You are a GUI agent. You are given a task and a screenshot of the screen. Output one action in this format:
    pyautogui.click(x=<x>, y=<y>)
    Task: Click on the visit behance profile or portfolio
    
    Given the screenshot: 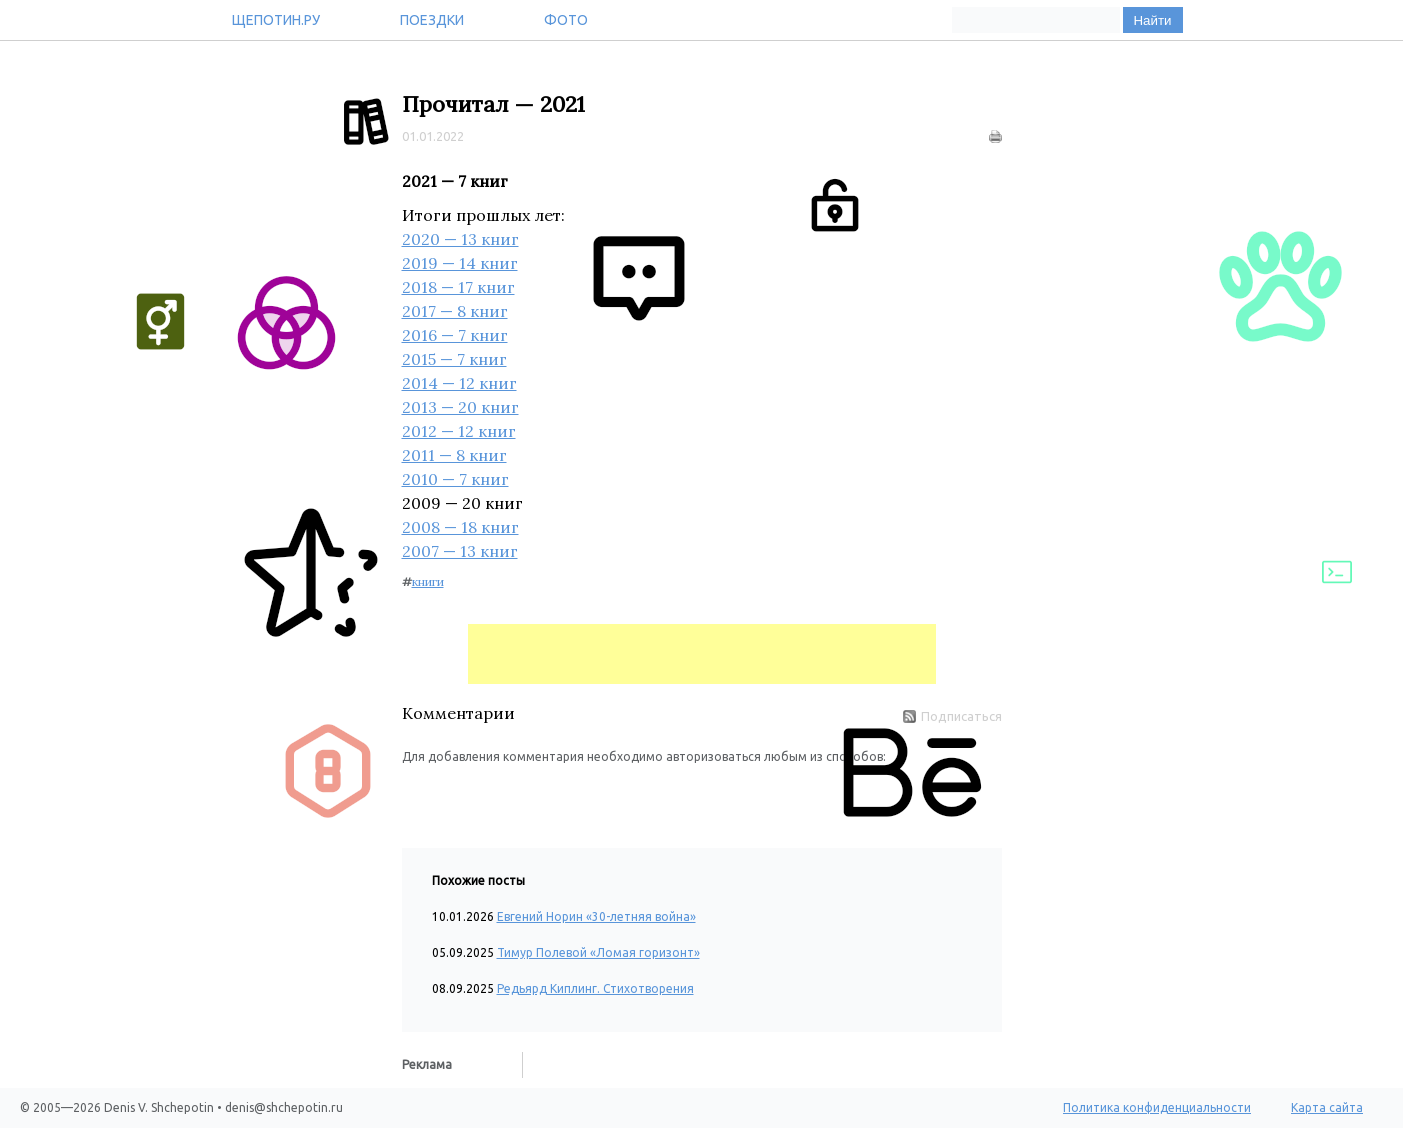 What is the action you would take?
    pyautogui.click(x=907, y=772)
    